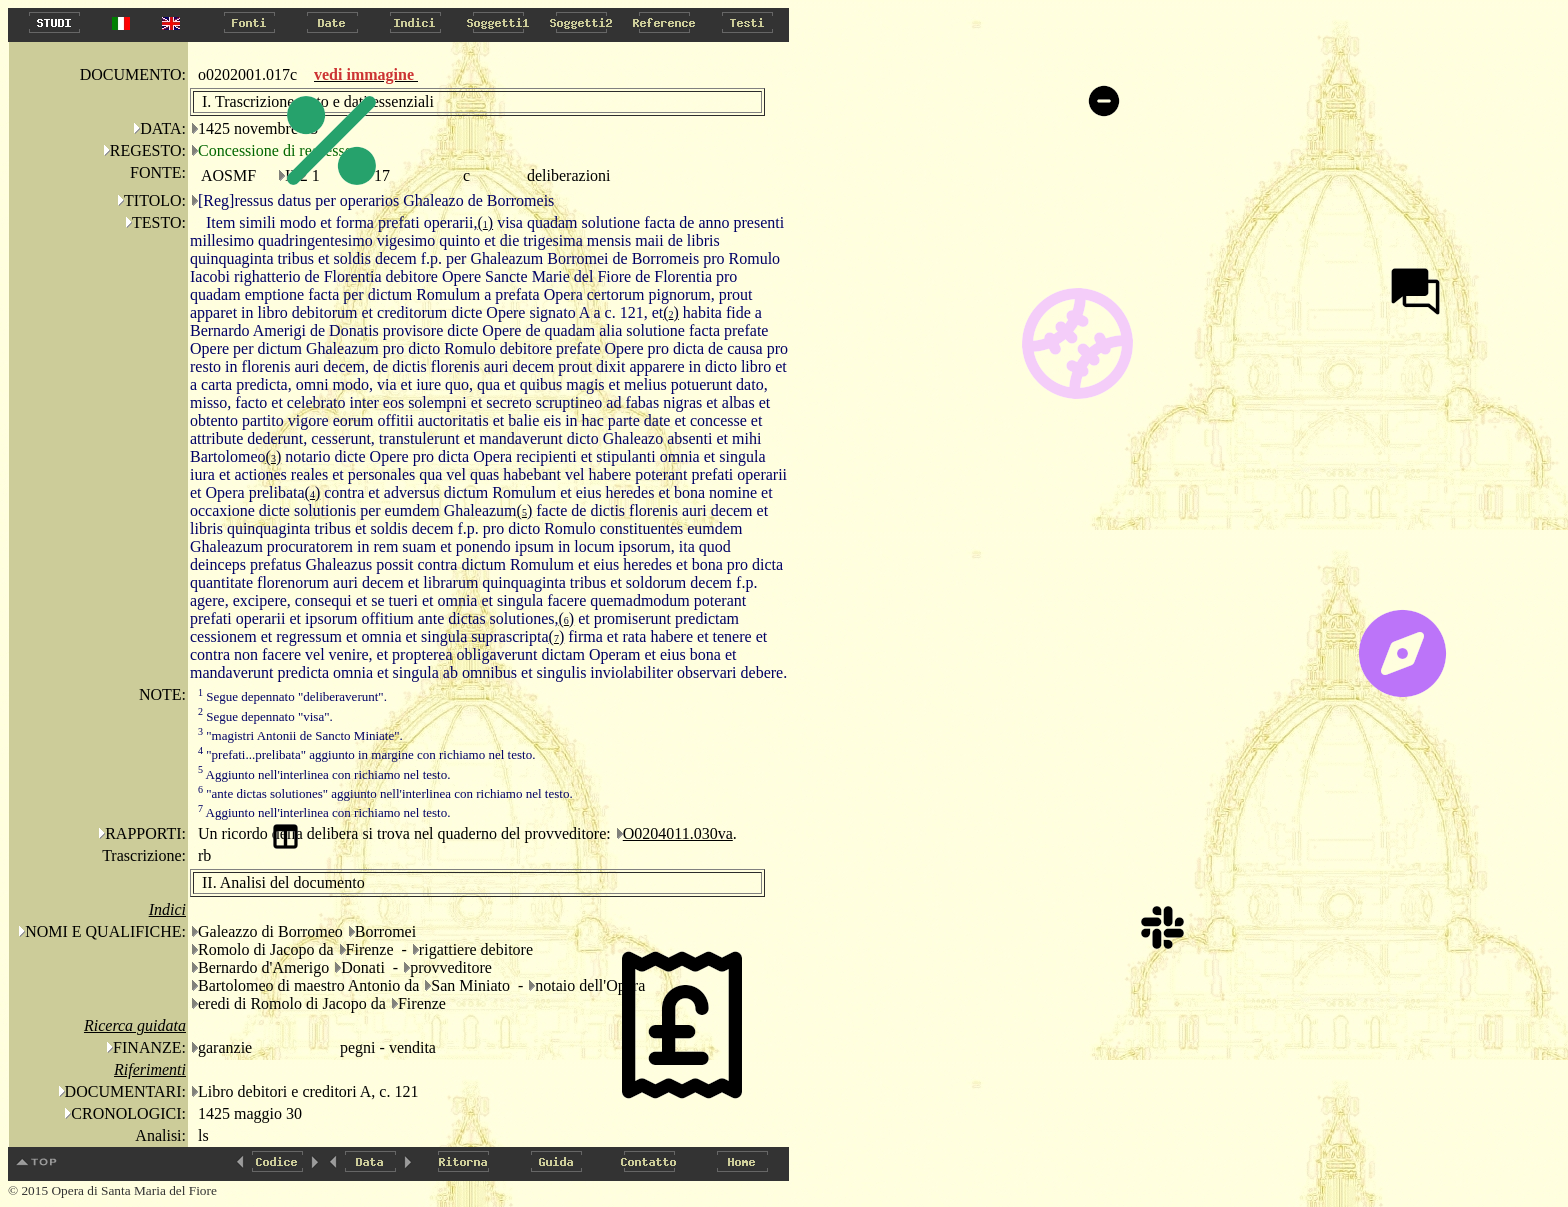  What do you see at coordinates (1162, 927) in the screenshot?
I see `open slack workspace` at bounding box center [1162, 927].